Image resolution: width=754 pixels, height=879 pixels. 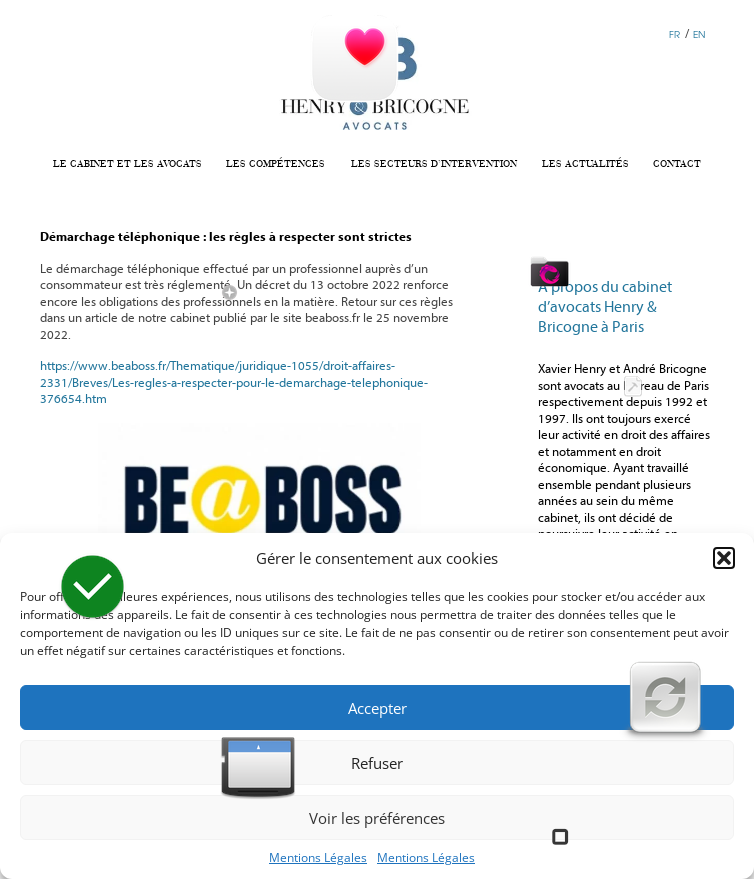 What do you see at coordinates (633, 386) in the screenshot?
I see `indicates a CMake configuration file` at bounding box center [633, 386].